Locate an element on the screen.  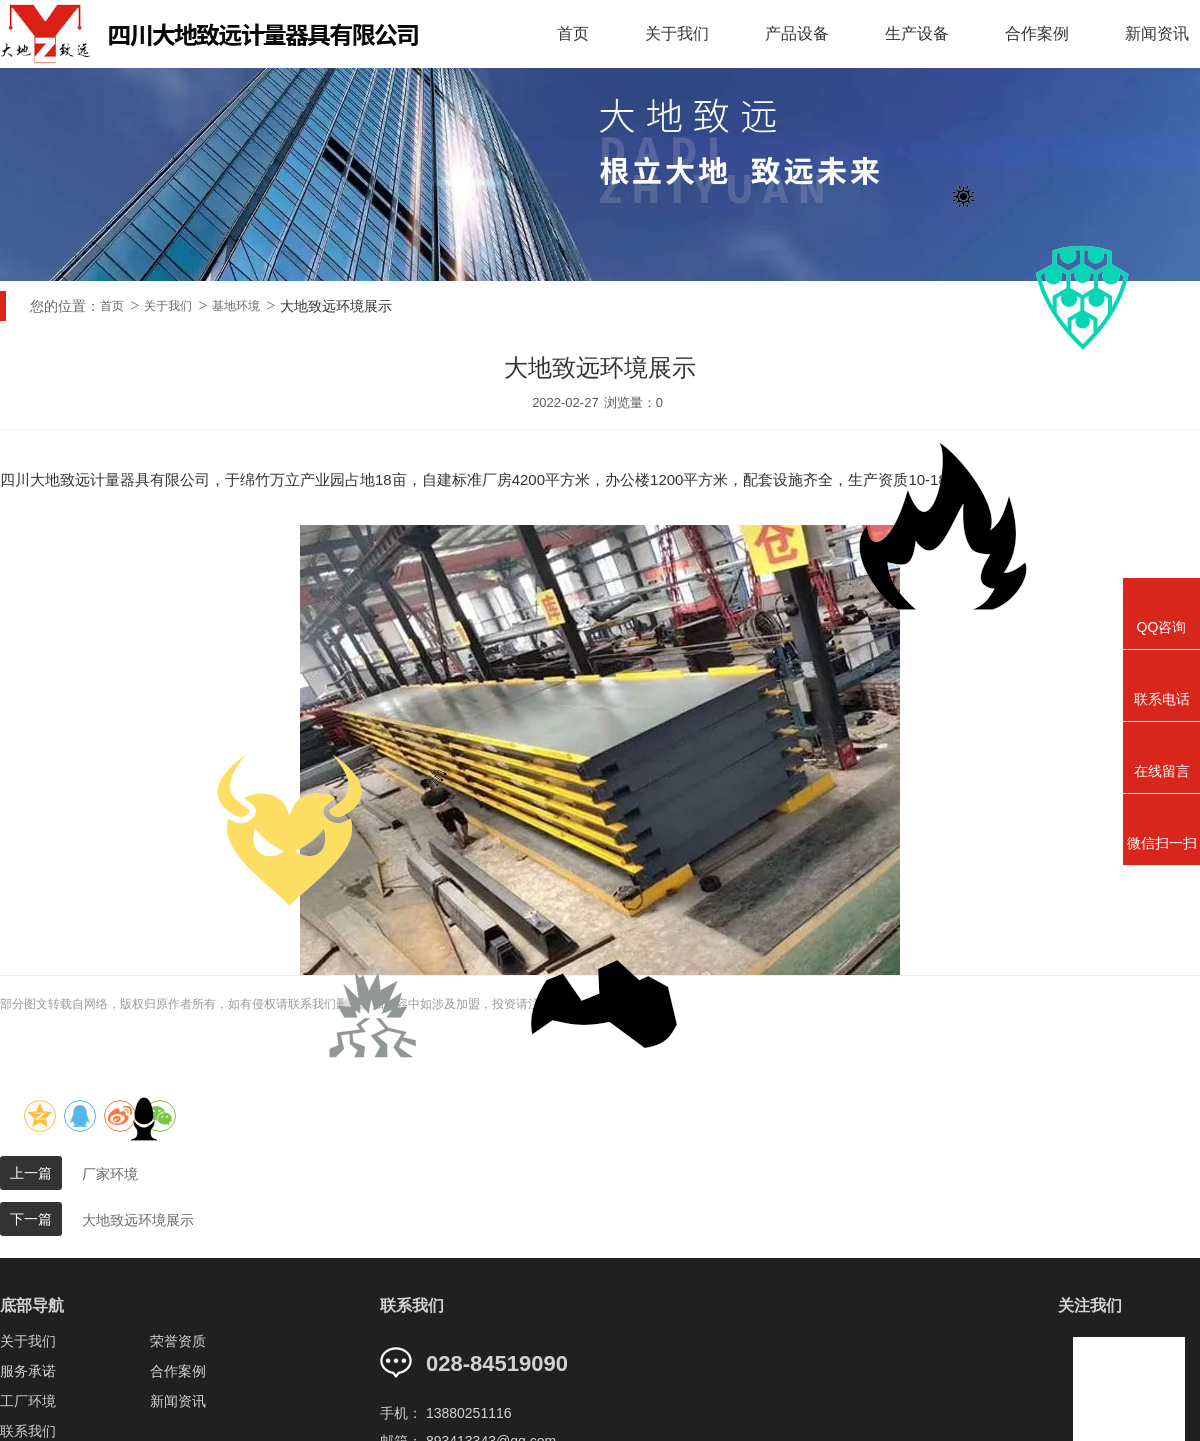
activate energy shield or defensive ability is located at coordinates (1082, 298).